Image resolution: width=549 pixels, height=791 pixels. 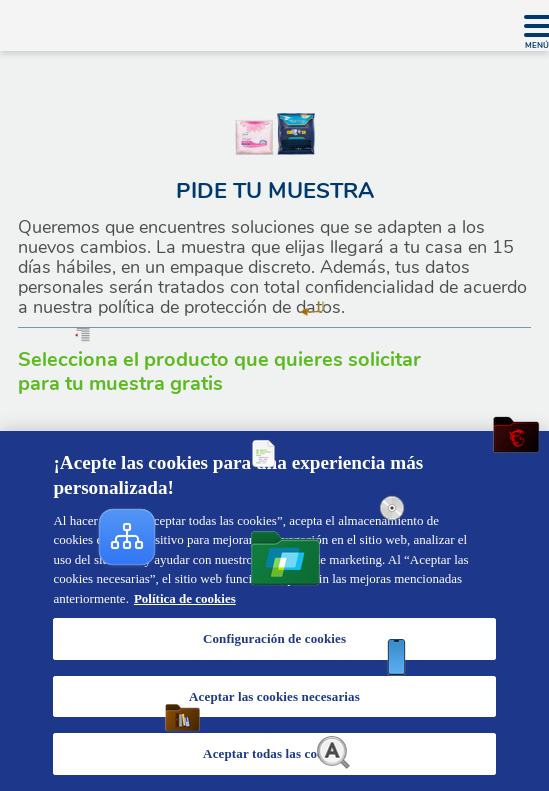 What do you see at coordinates (285, 560) in the screenshot?
I see `open jquery mobile project folder` at bounding box center [285, 560].